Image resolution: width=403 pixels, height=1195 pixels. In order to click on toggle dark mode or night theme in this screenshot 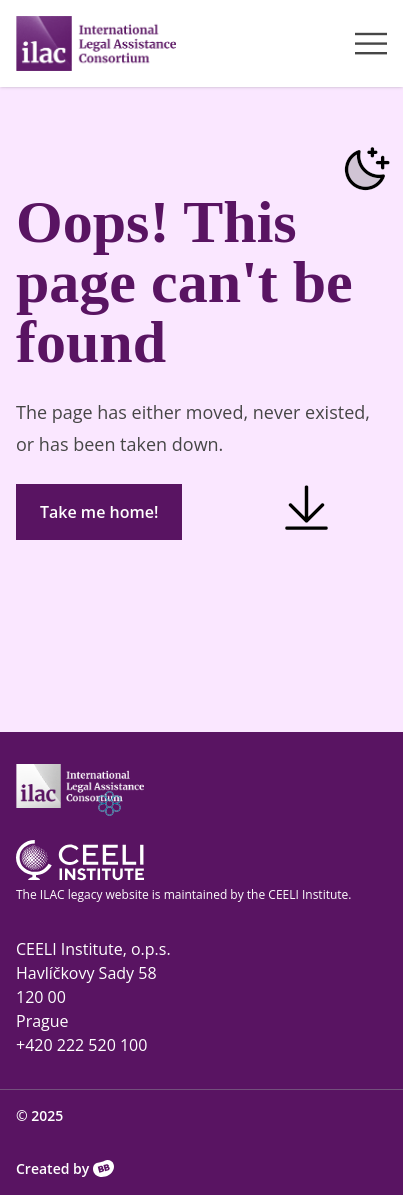, I will do `click(365, 169)`.